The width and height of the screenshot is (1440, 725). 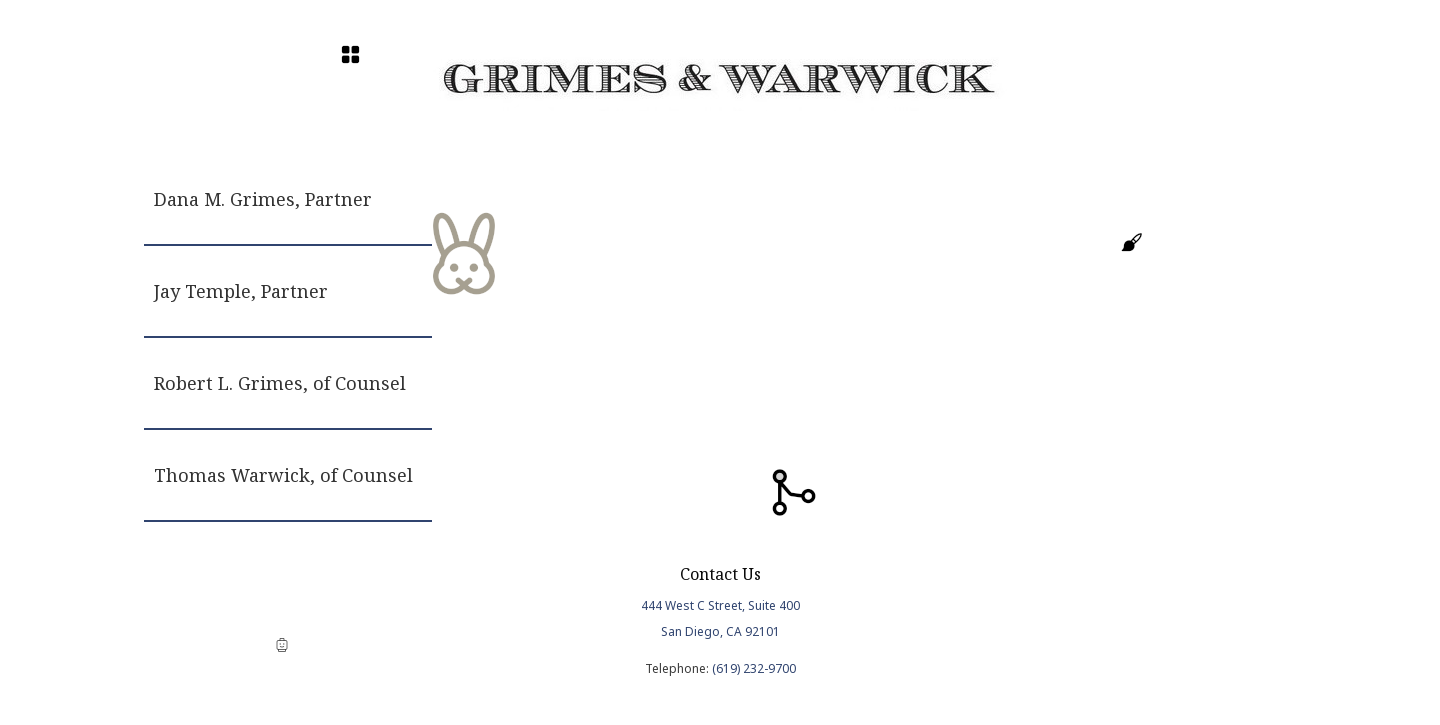 What do you see at coordinates (464, 255) in the screenshot?
I see `access pet or animal-related features` at bounding box center [464, 255].